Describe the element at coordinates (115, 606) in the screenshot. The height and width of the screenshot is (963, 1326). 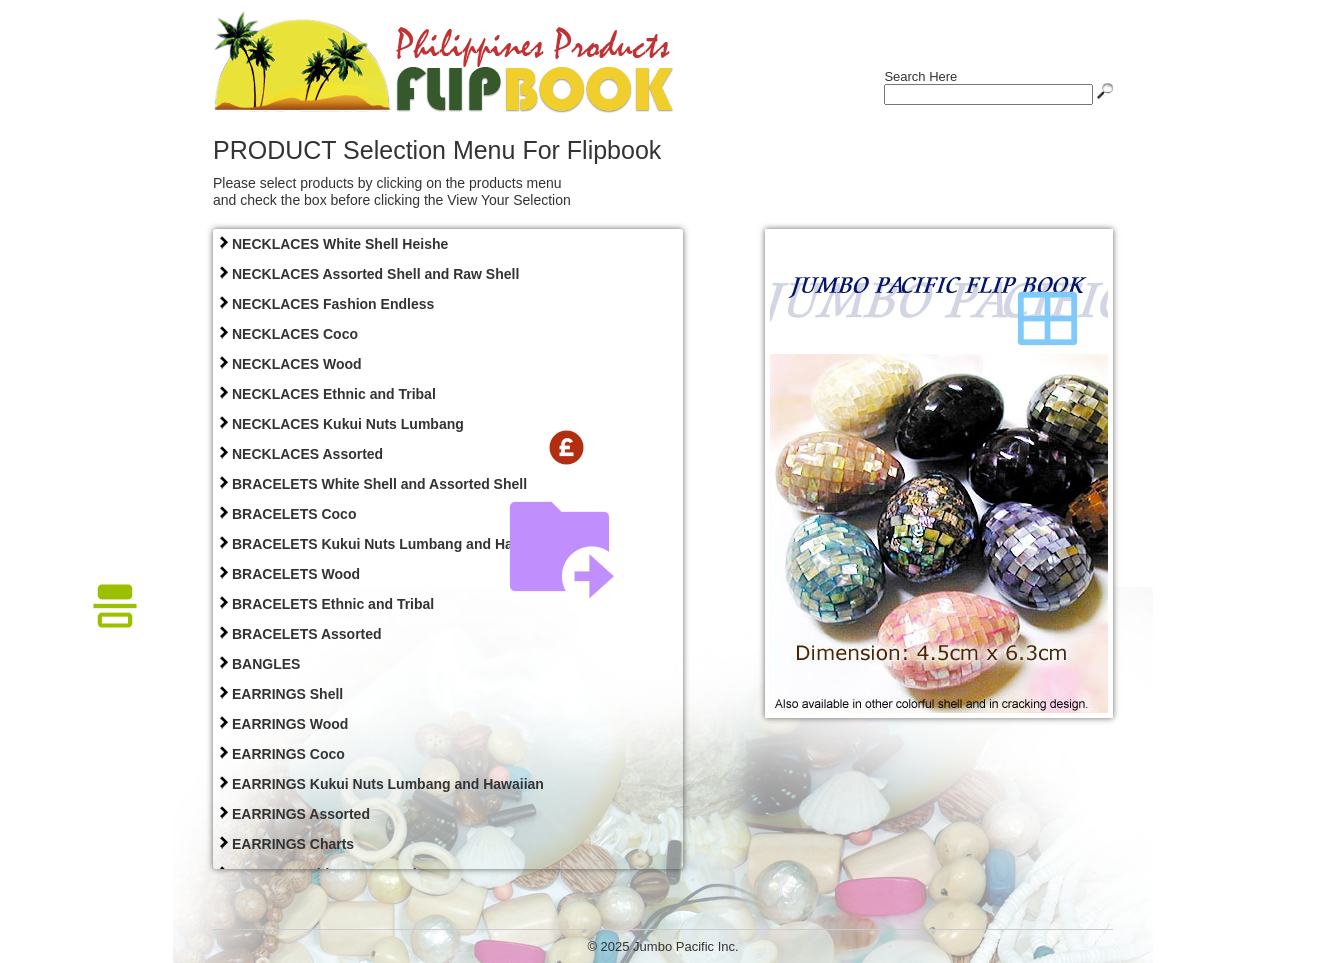
I see `flip content vertically` at that location.